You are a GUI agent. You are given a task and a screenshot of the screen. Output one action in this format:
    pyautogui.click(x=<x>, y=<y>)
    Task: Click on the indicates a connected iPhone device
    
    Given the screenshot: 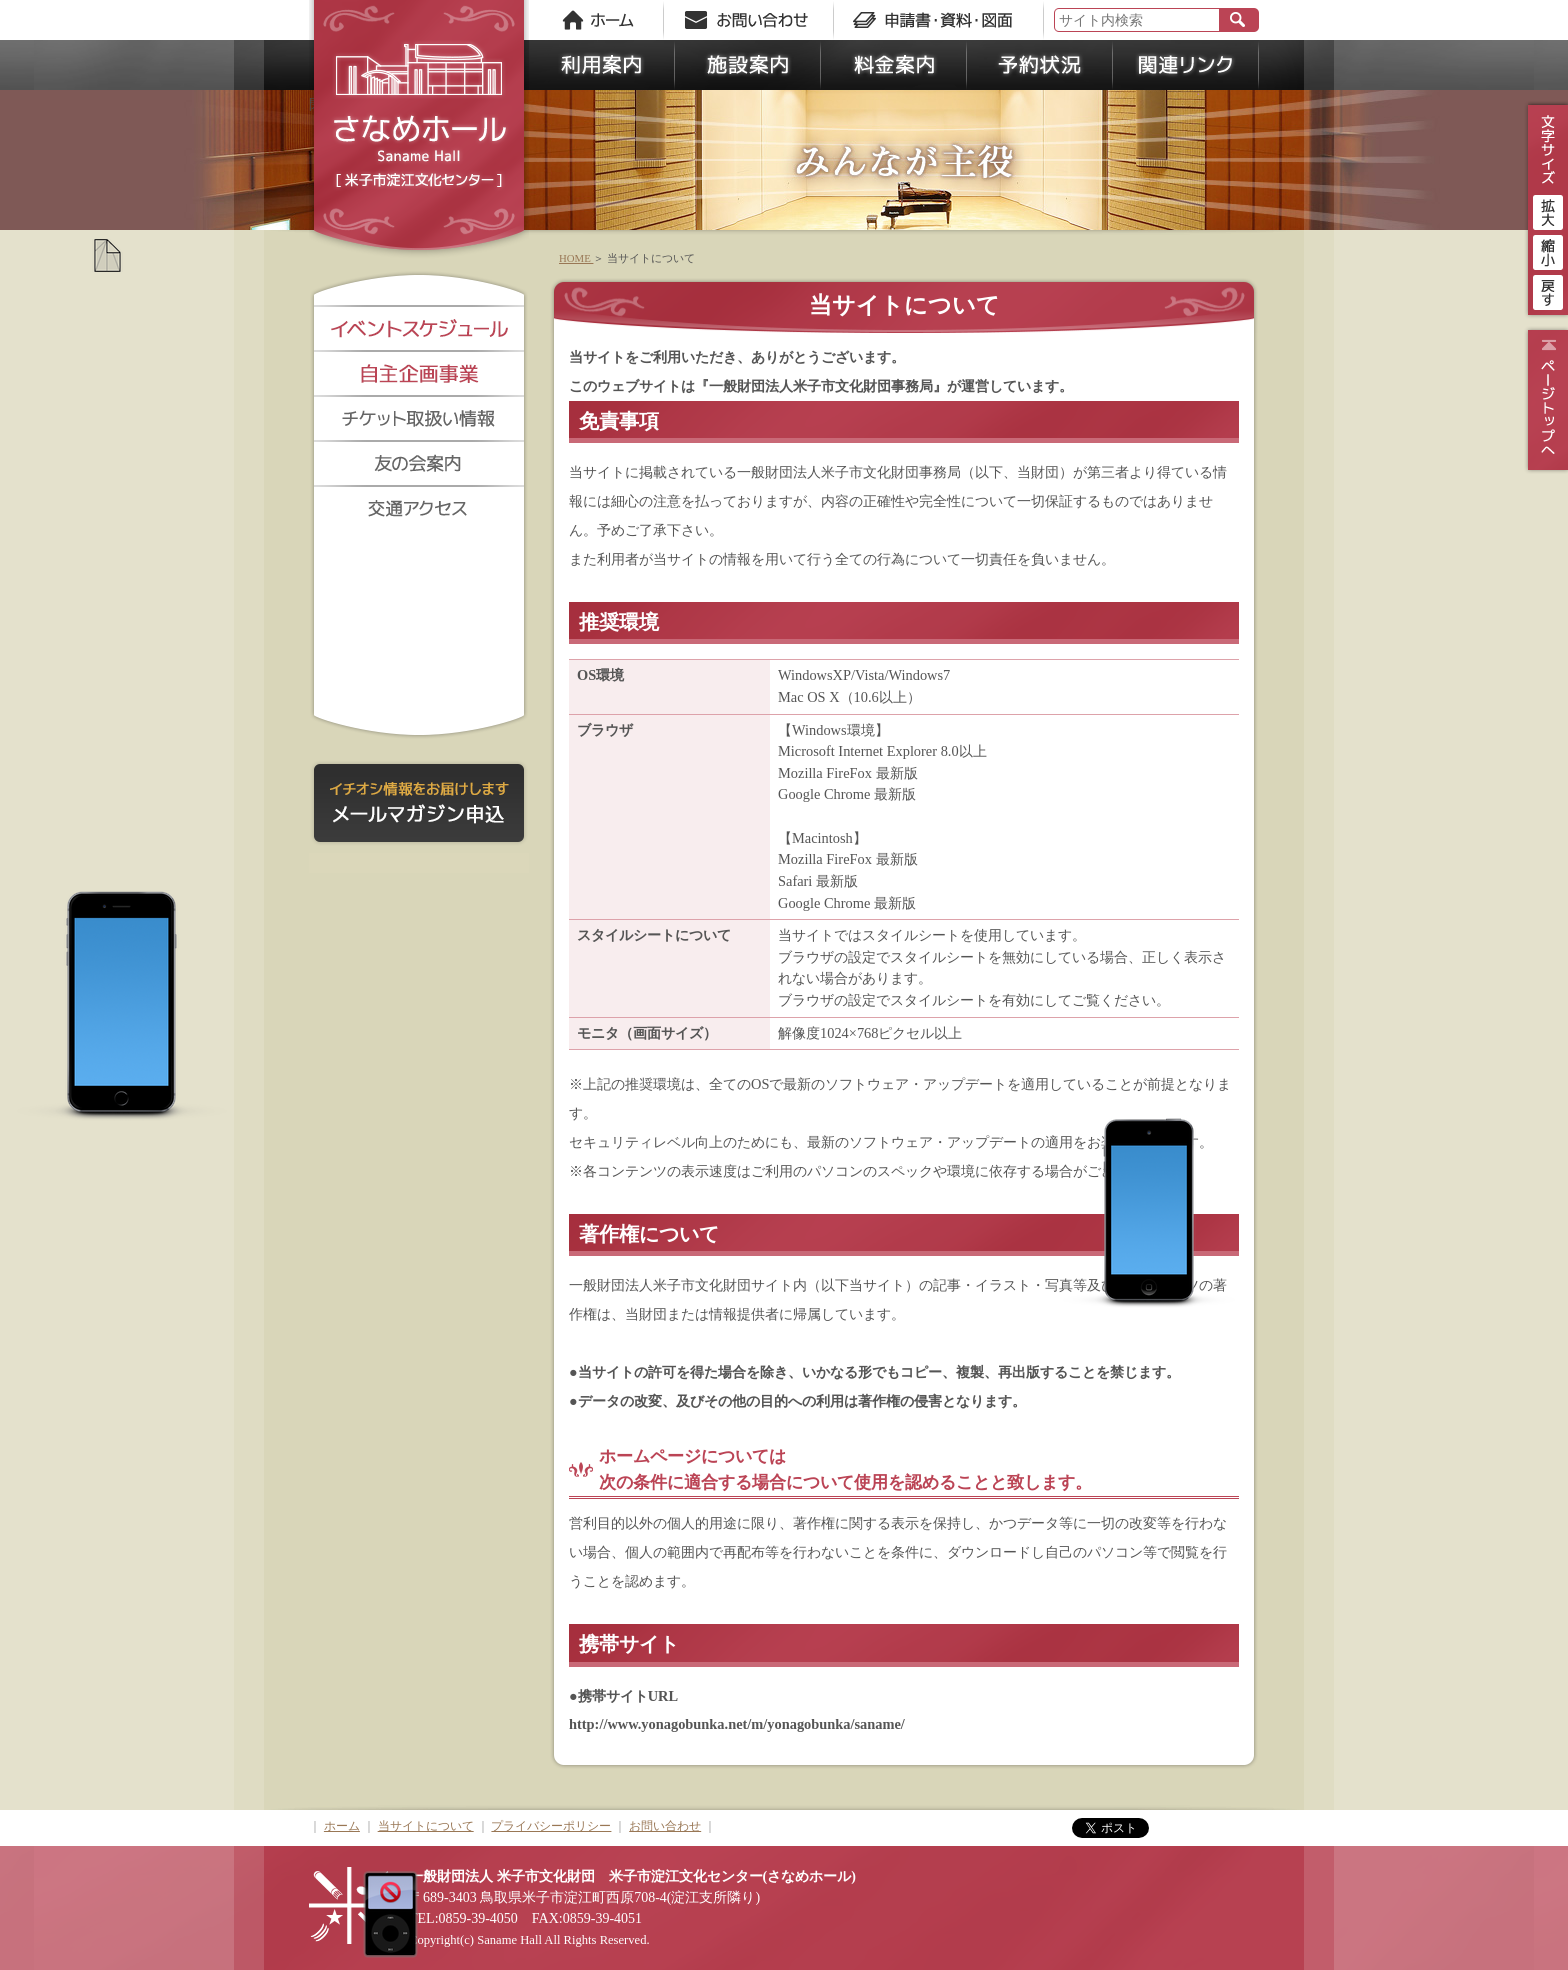 What is the action you would take?
    pyautogui.click(x=121, y=1005)
    